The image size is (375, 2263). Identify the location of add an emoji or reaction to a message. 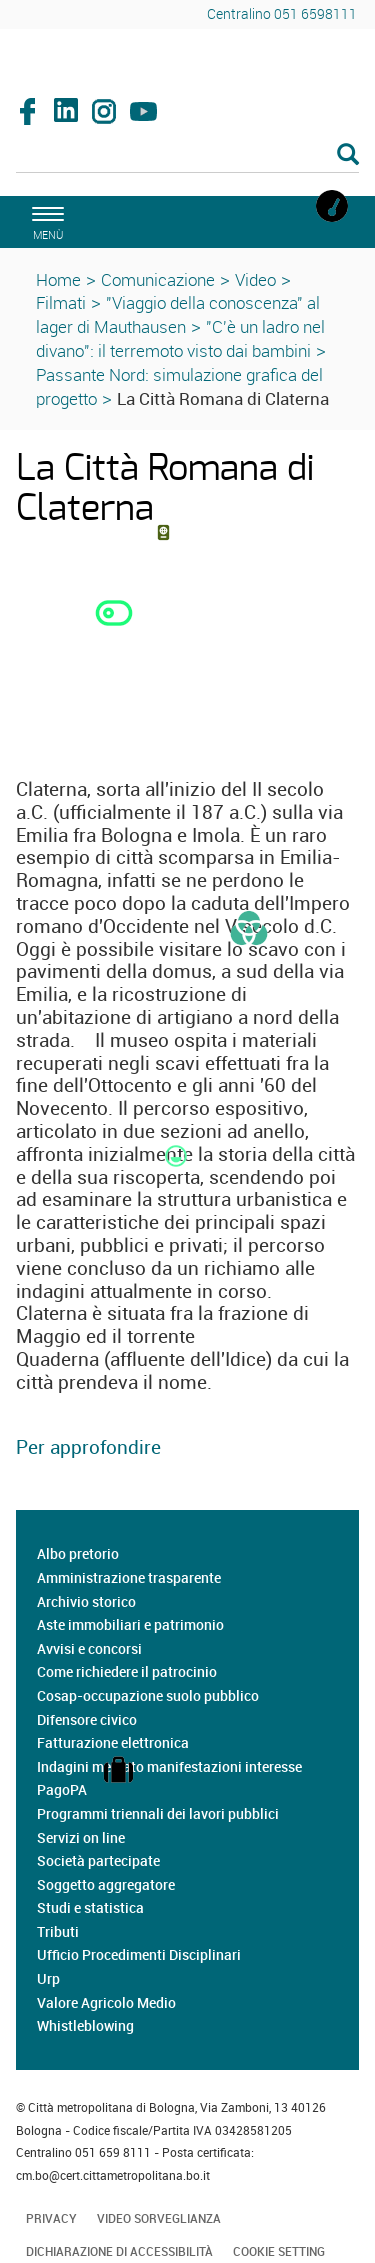
(176, 1156).